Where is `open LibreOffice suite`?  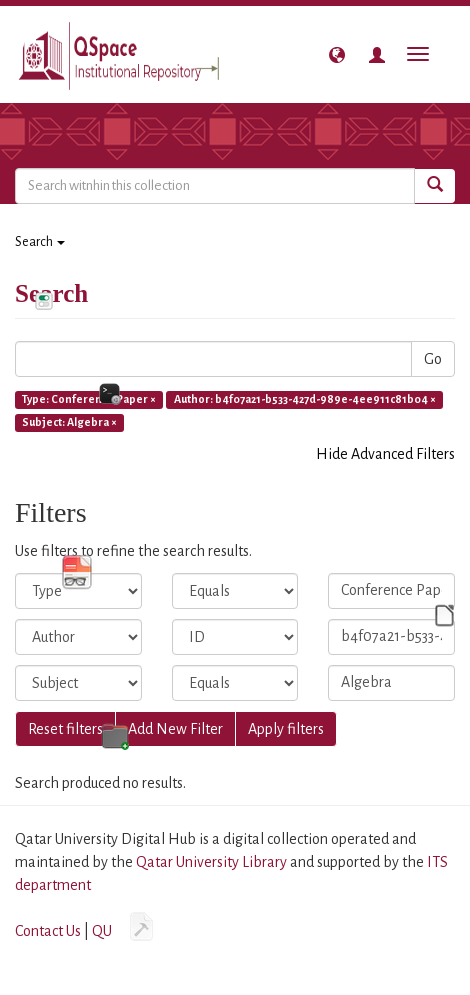
open LibreOffice suite is located at coordinates (444, 615).